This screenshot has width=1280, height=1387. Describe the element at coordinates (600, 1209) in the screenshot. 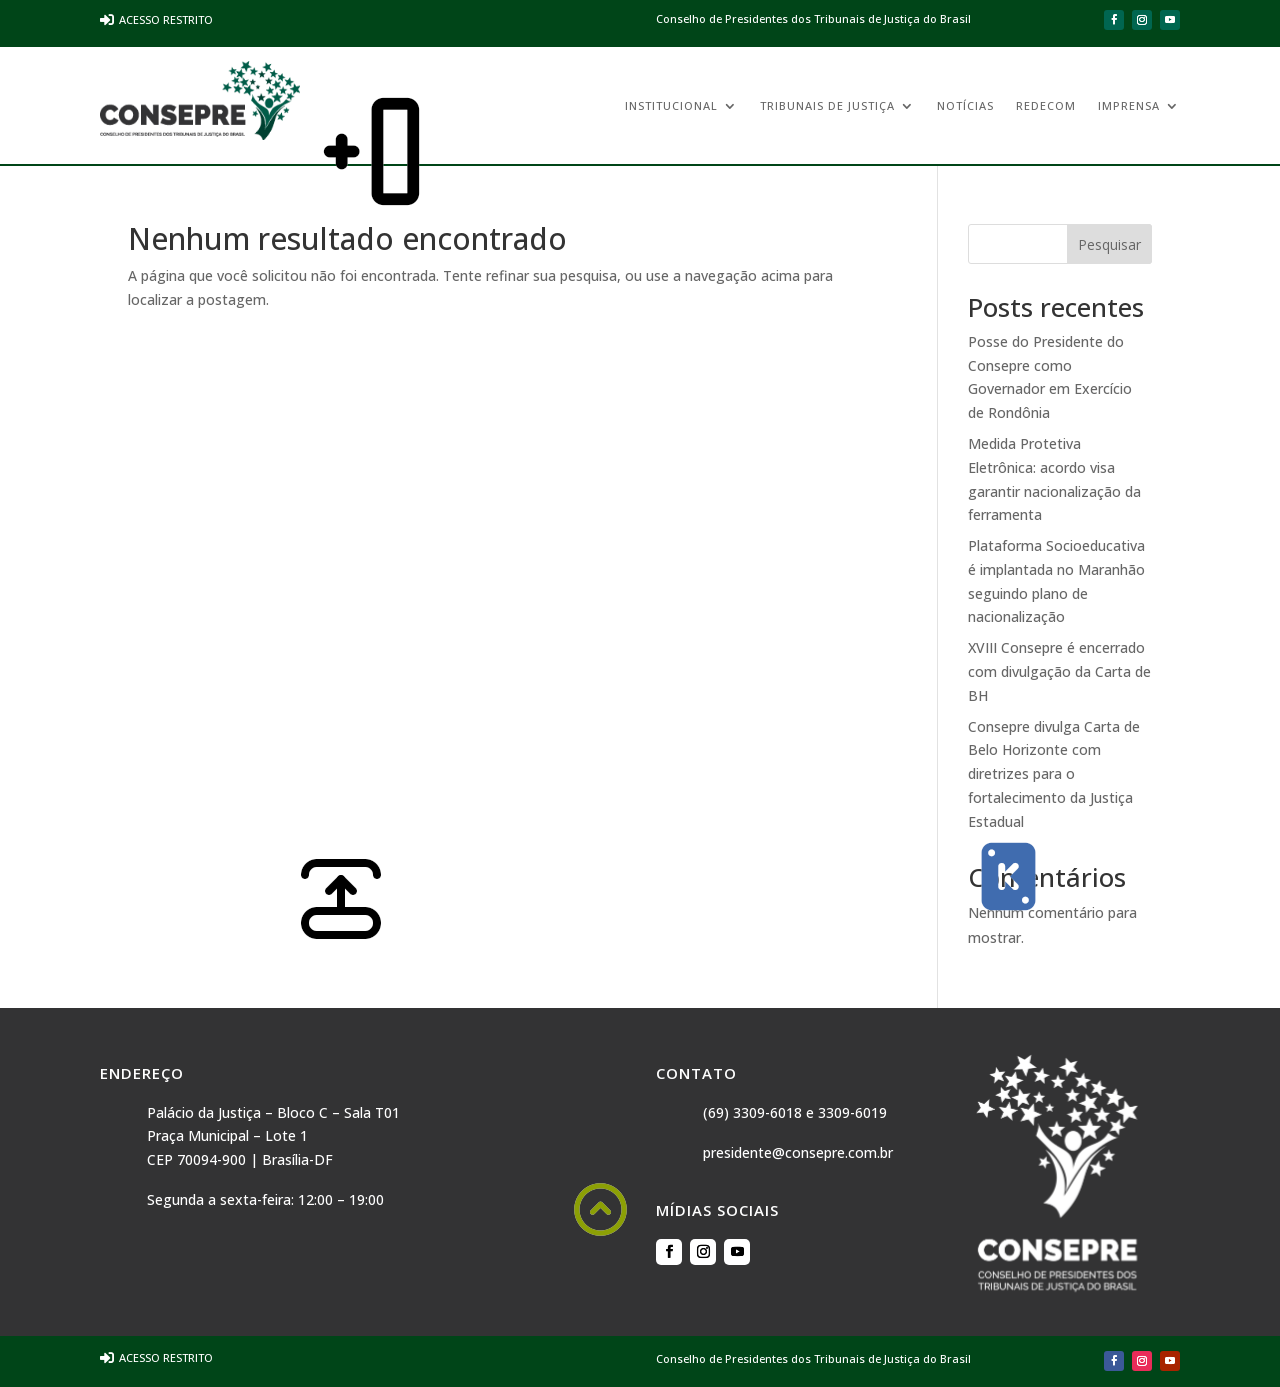

I see `scroll to top of page` at that location.